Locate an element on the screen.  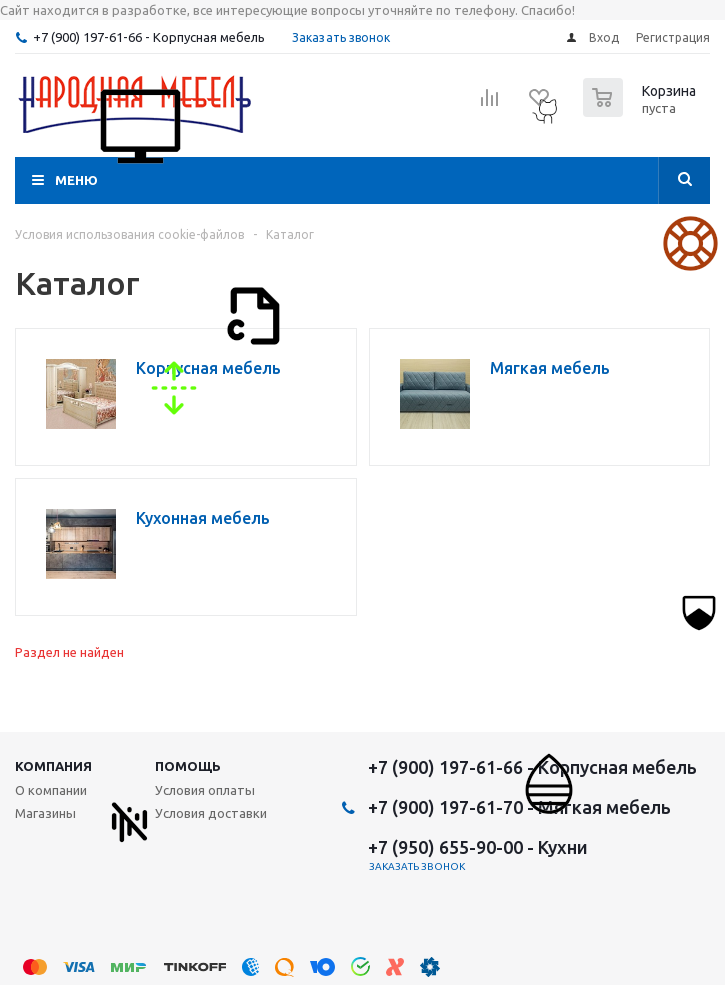
expand collapsed content is located at coordinates (174, 388).